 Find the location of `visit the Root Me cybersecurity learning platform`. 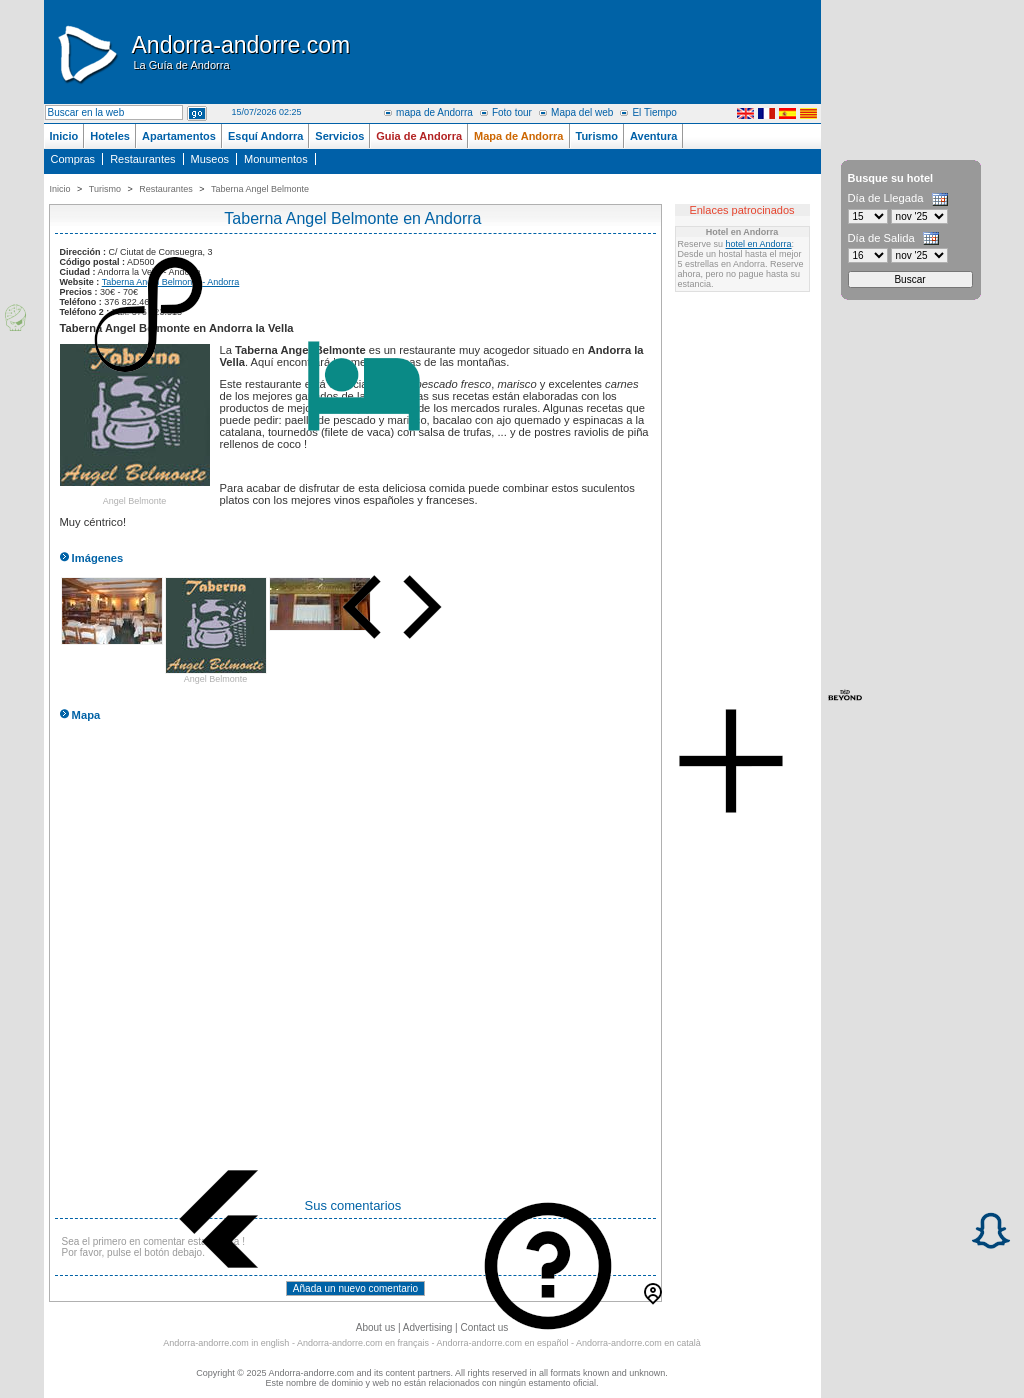

visit the Root Me cybersecurity learning platform is located at coordinates (15, 317).